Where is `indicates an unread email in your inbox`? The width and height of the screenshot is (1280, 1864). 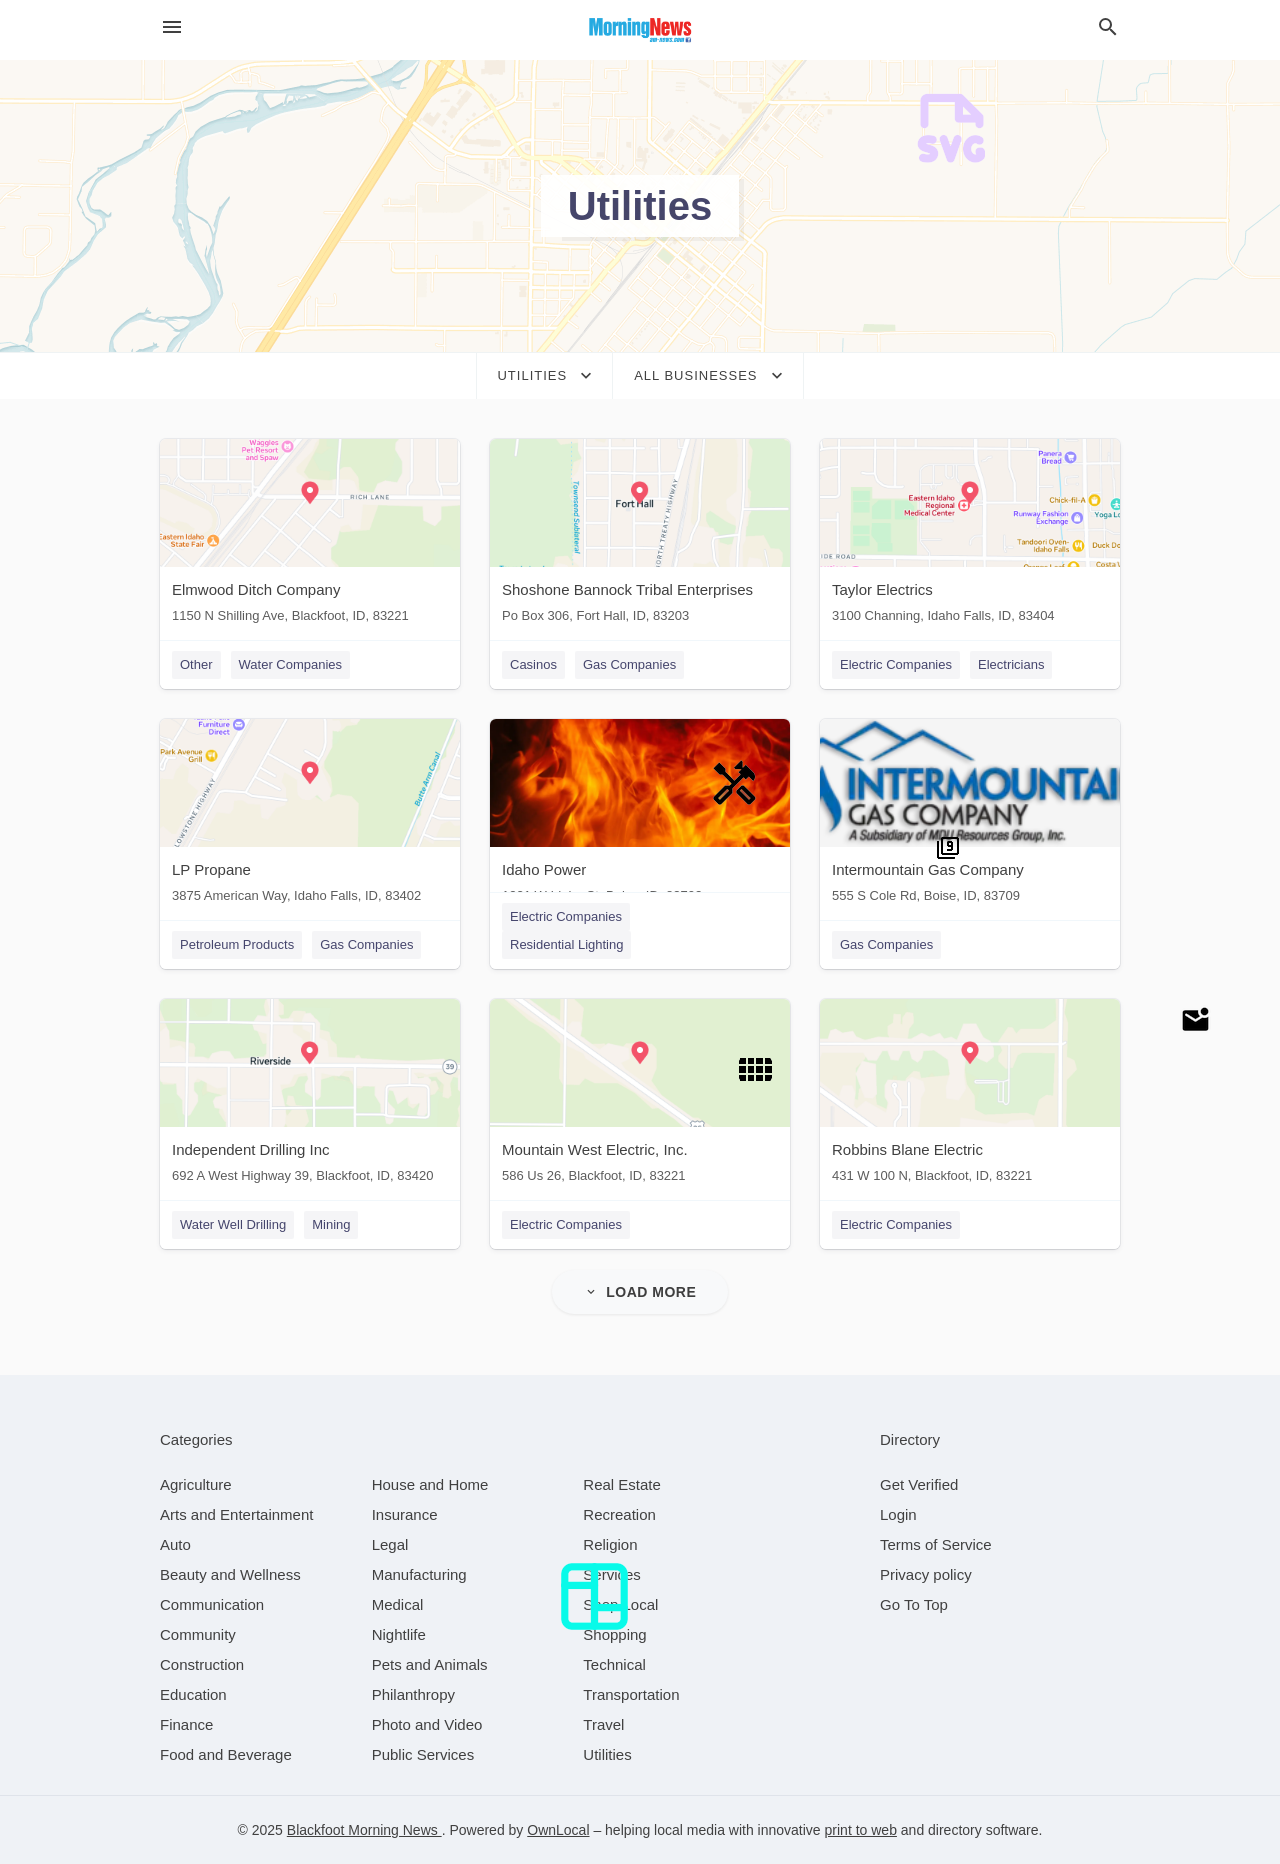
indicates an unread email in your inbox is located at coordinates (1195, 1020).